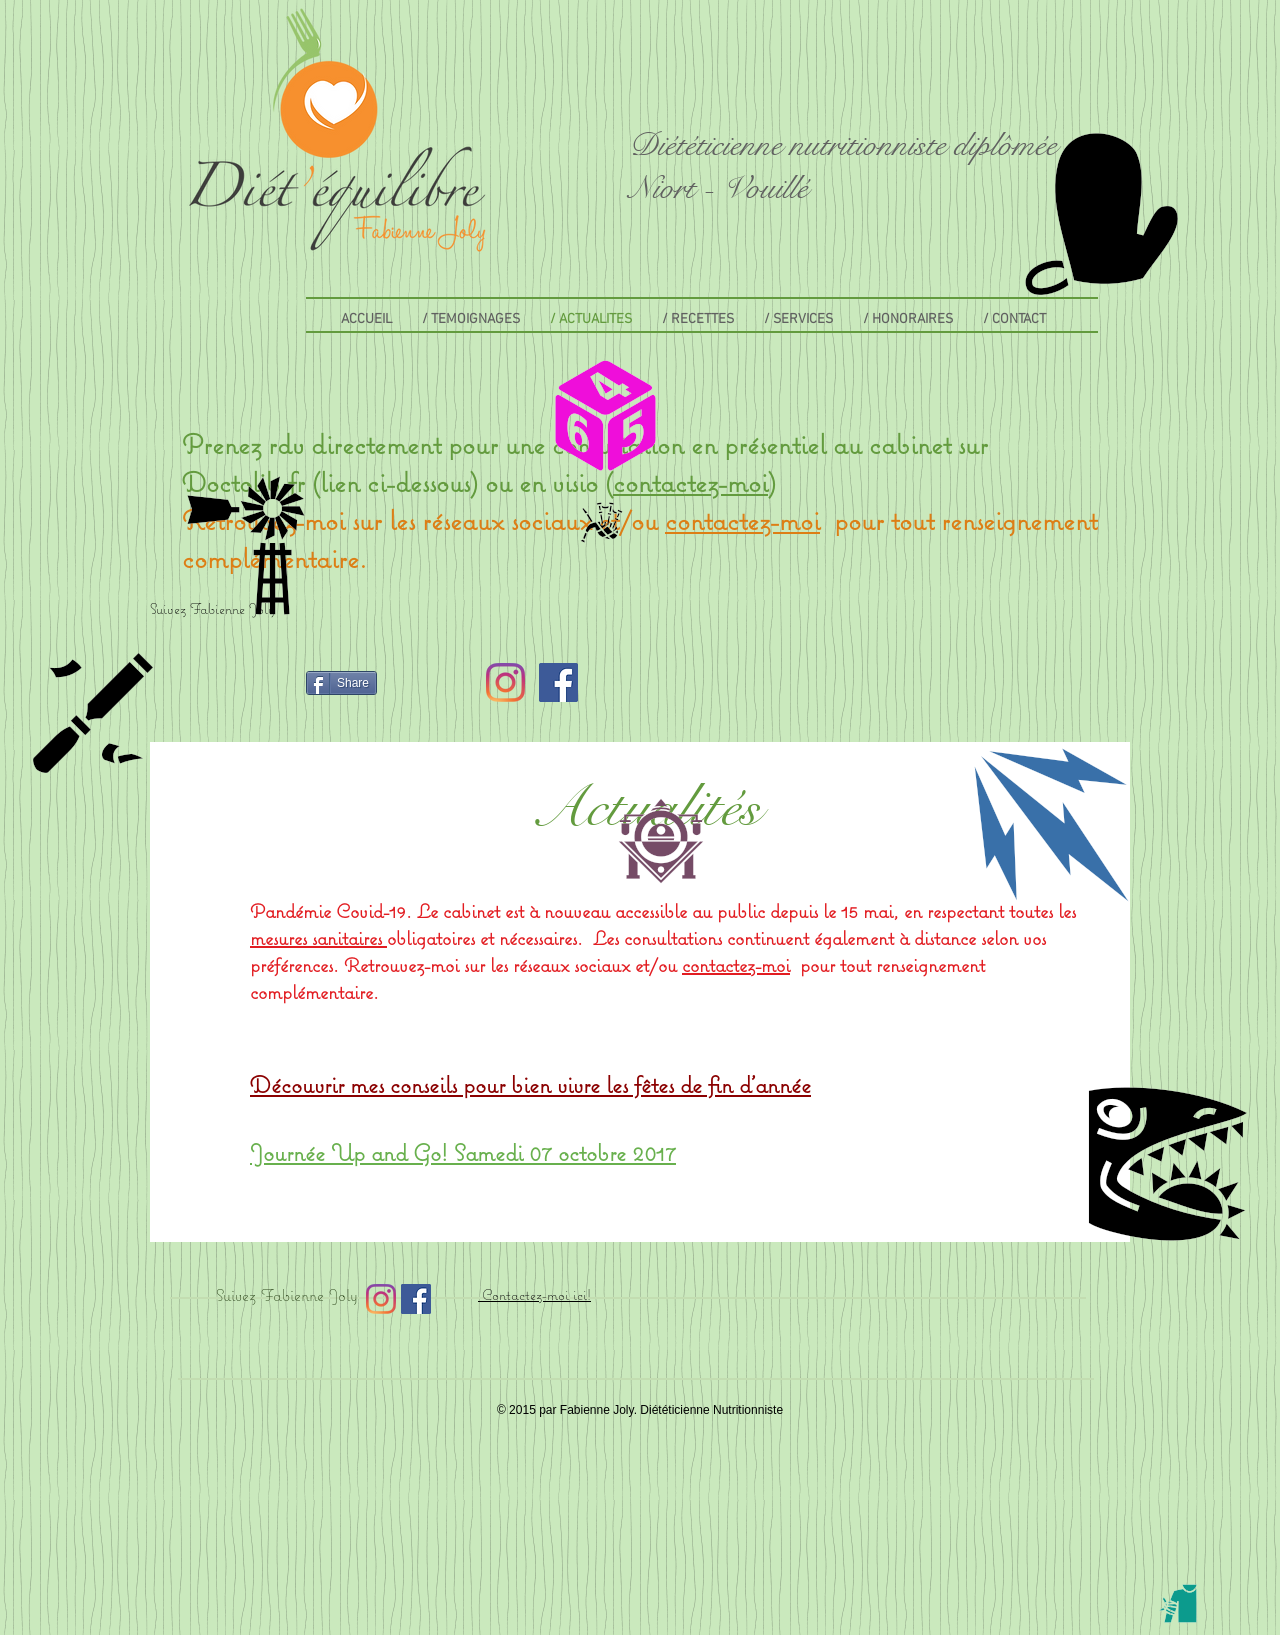 The height and width of the screenshot is (1635, 1280). I want to click on decorative emblem or badge for a game achievement, so click(661, 841).